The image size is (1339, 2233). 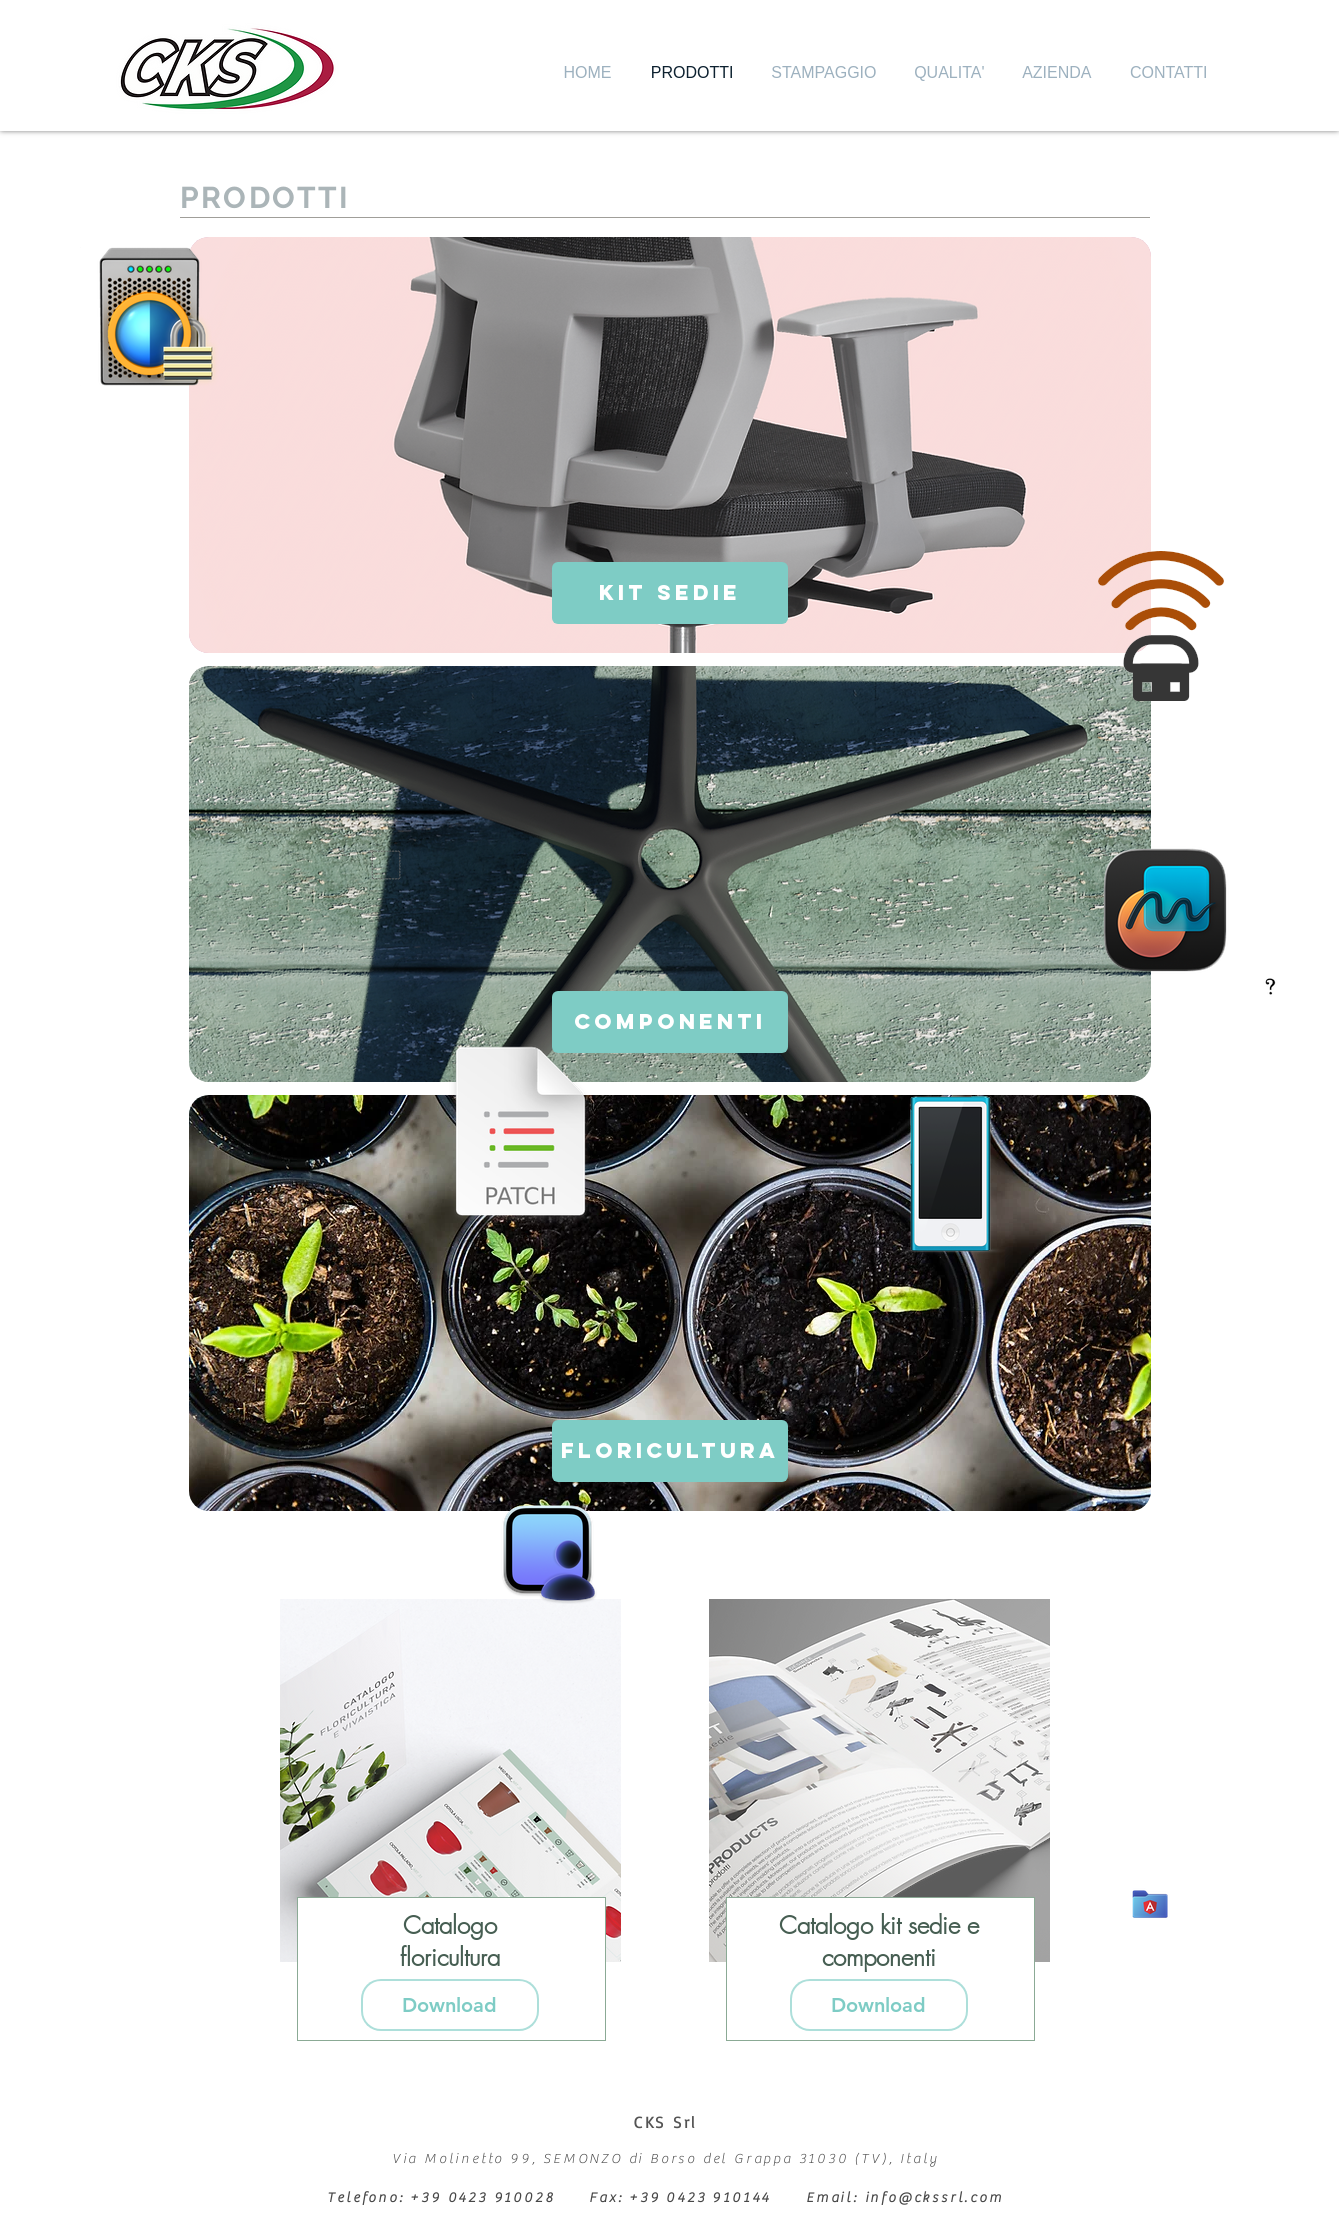 What do you see at coordinates (1150, 1905) in the screenshot?
I see `open folder containing Angular project files` at bounding box center [1150, 1905].